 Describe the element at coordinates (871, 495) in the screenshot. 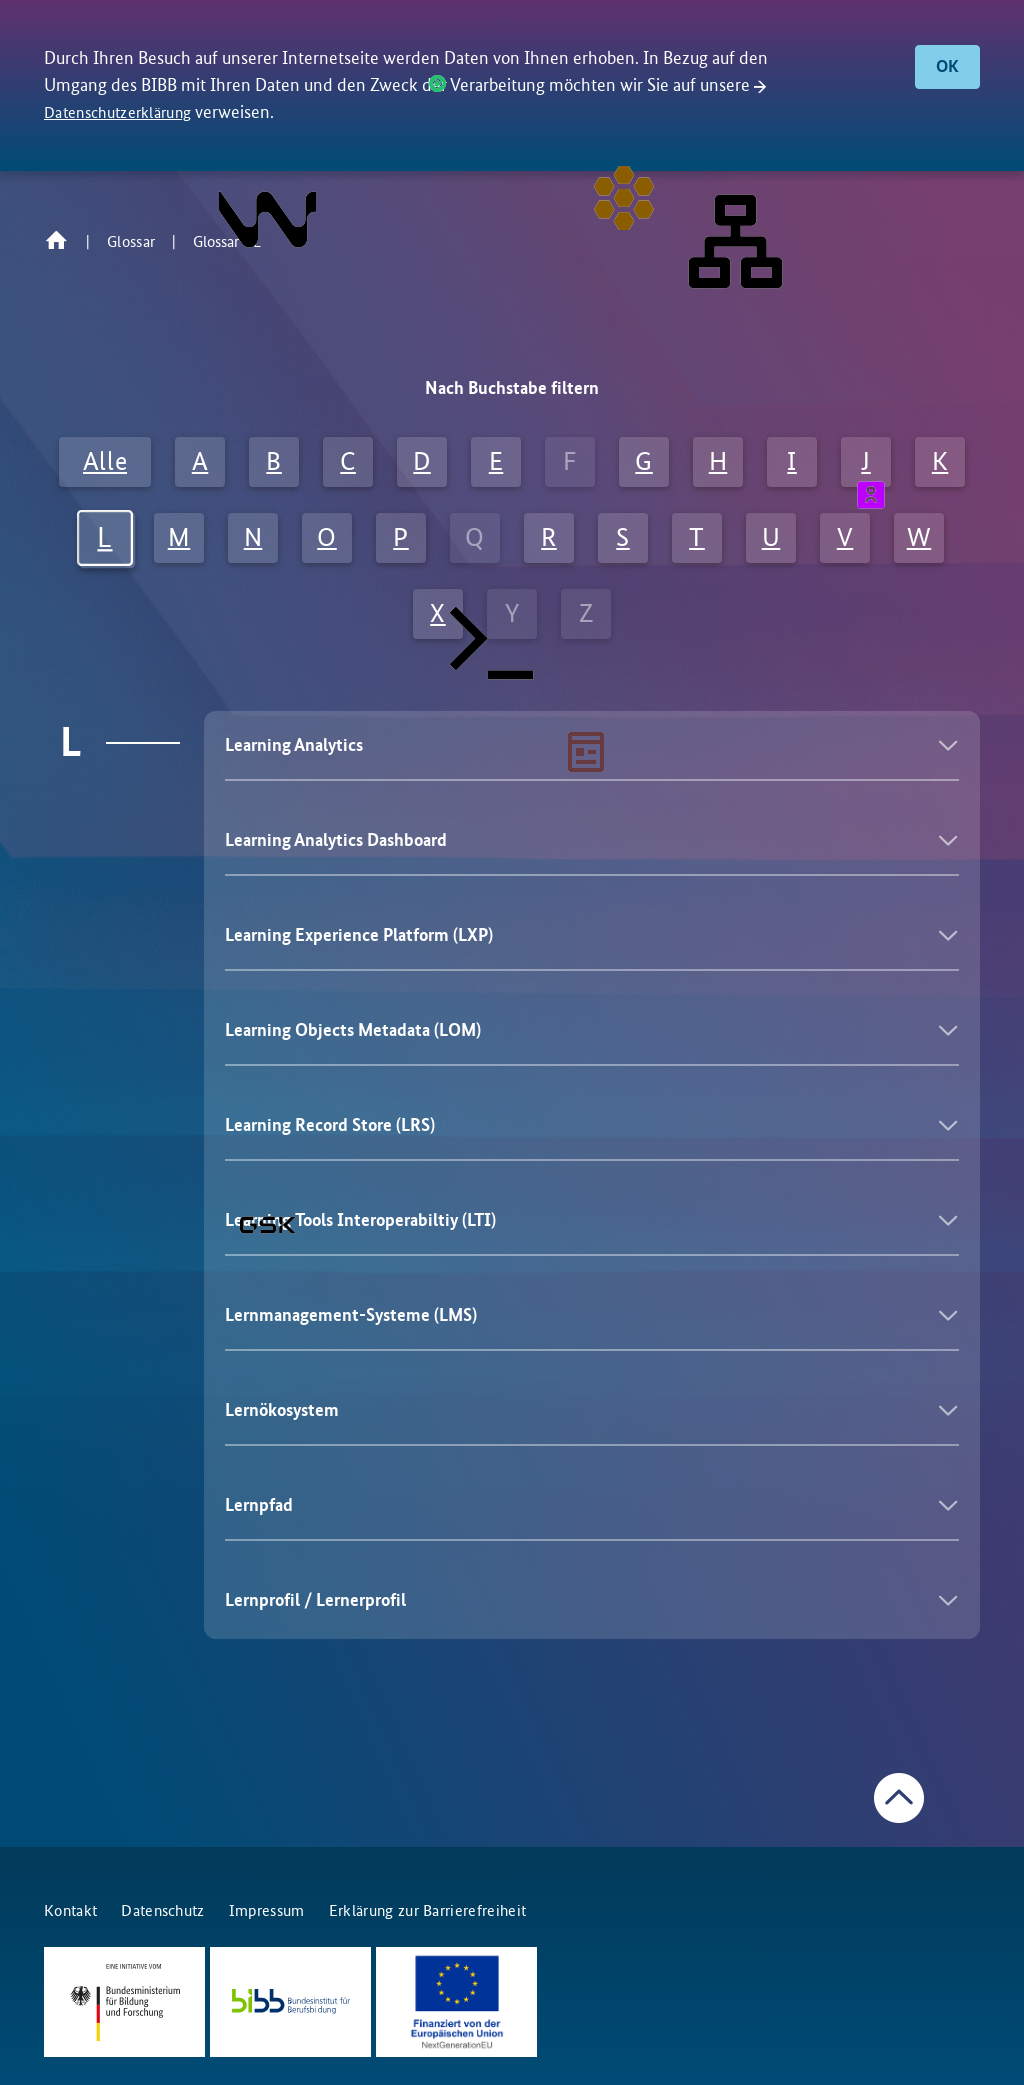

I see `view your account profile` at that location.